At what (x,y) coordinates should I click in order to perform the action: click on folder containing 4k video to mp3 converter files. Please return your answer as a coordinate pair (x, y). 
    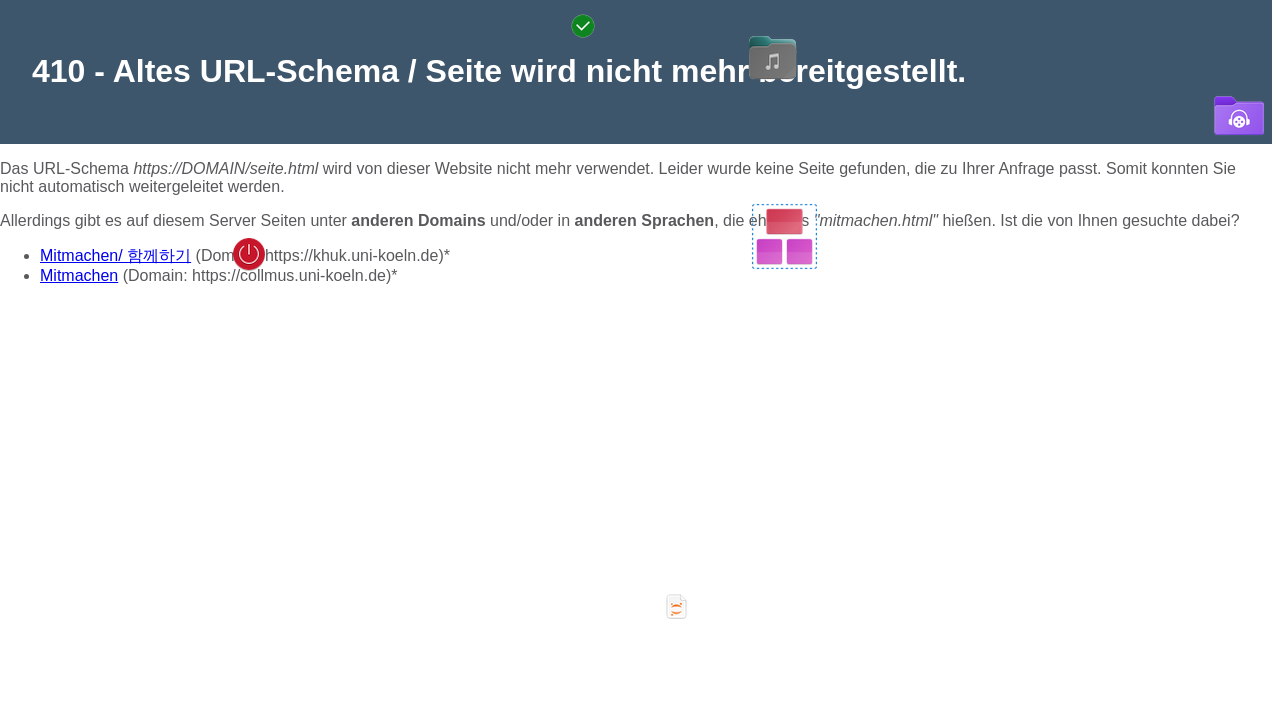
    Looking at the image, I should click on (1239, 117).